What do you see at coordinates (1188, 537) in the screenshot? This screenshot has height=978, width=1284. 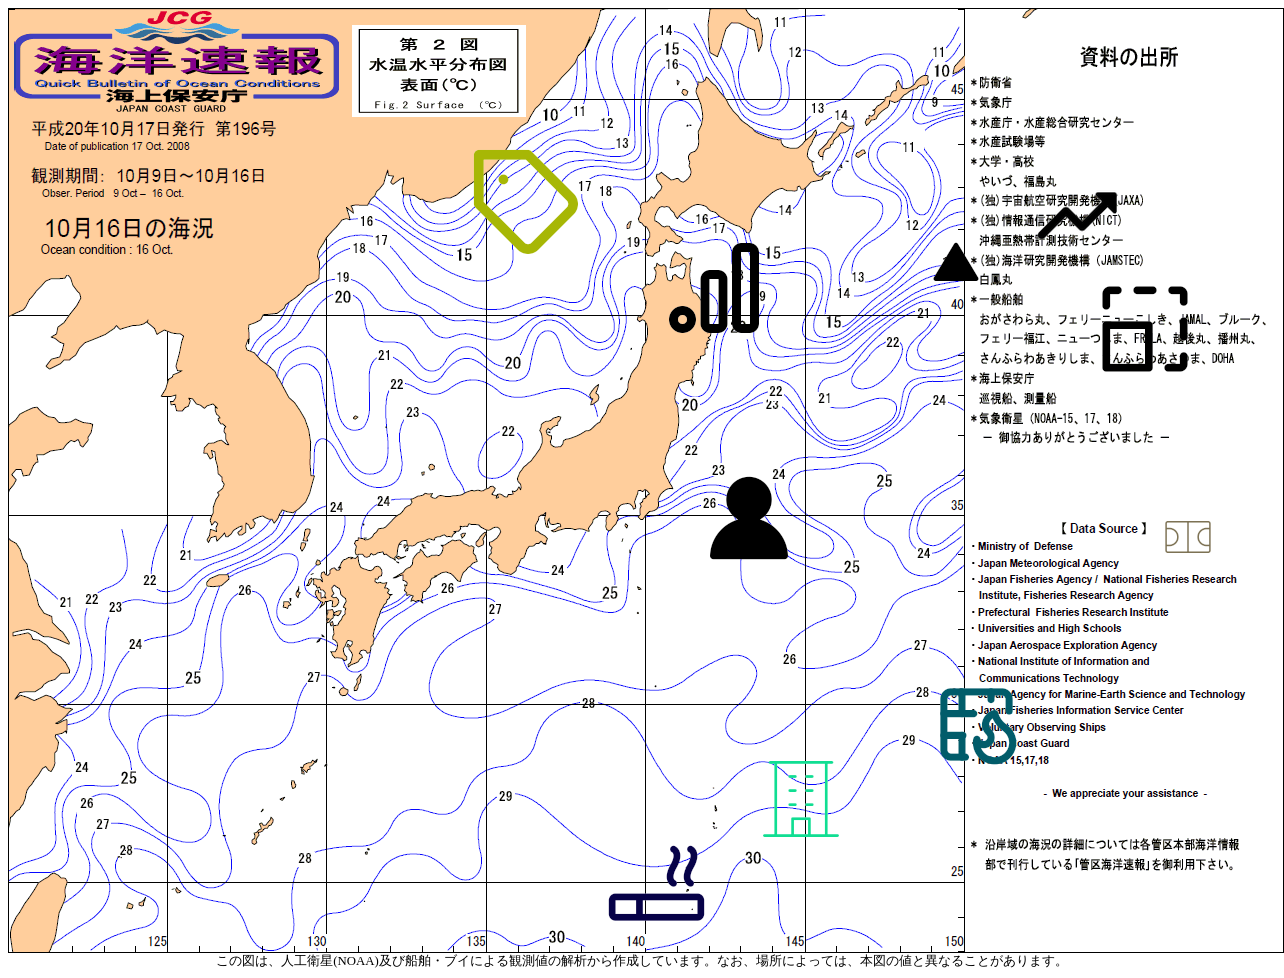 I see `view basketball court availability` at bounding box center [1188, 537].